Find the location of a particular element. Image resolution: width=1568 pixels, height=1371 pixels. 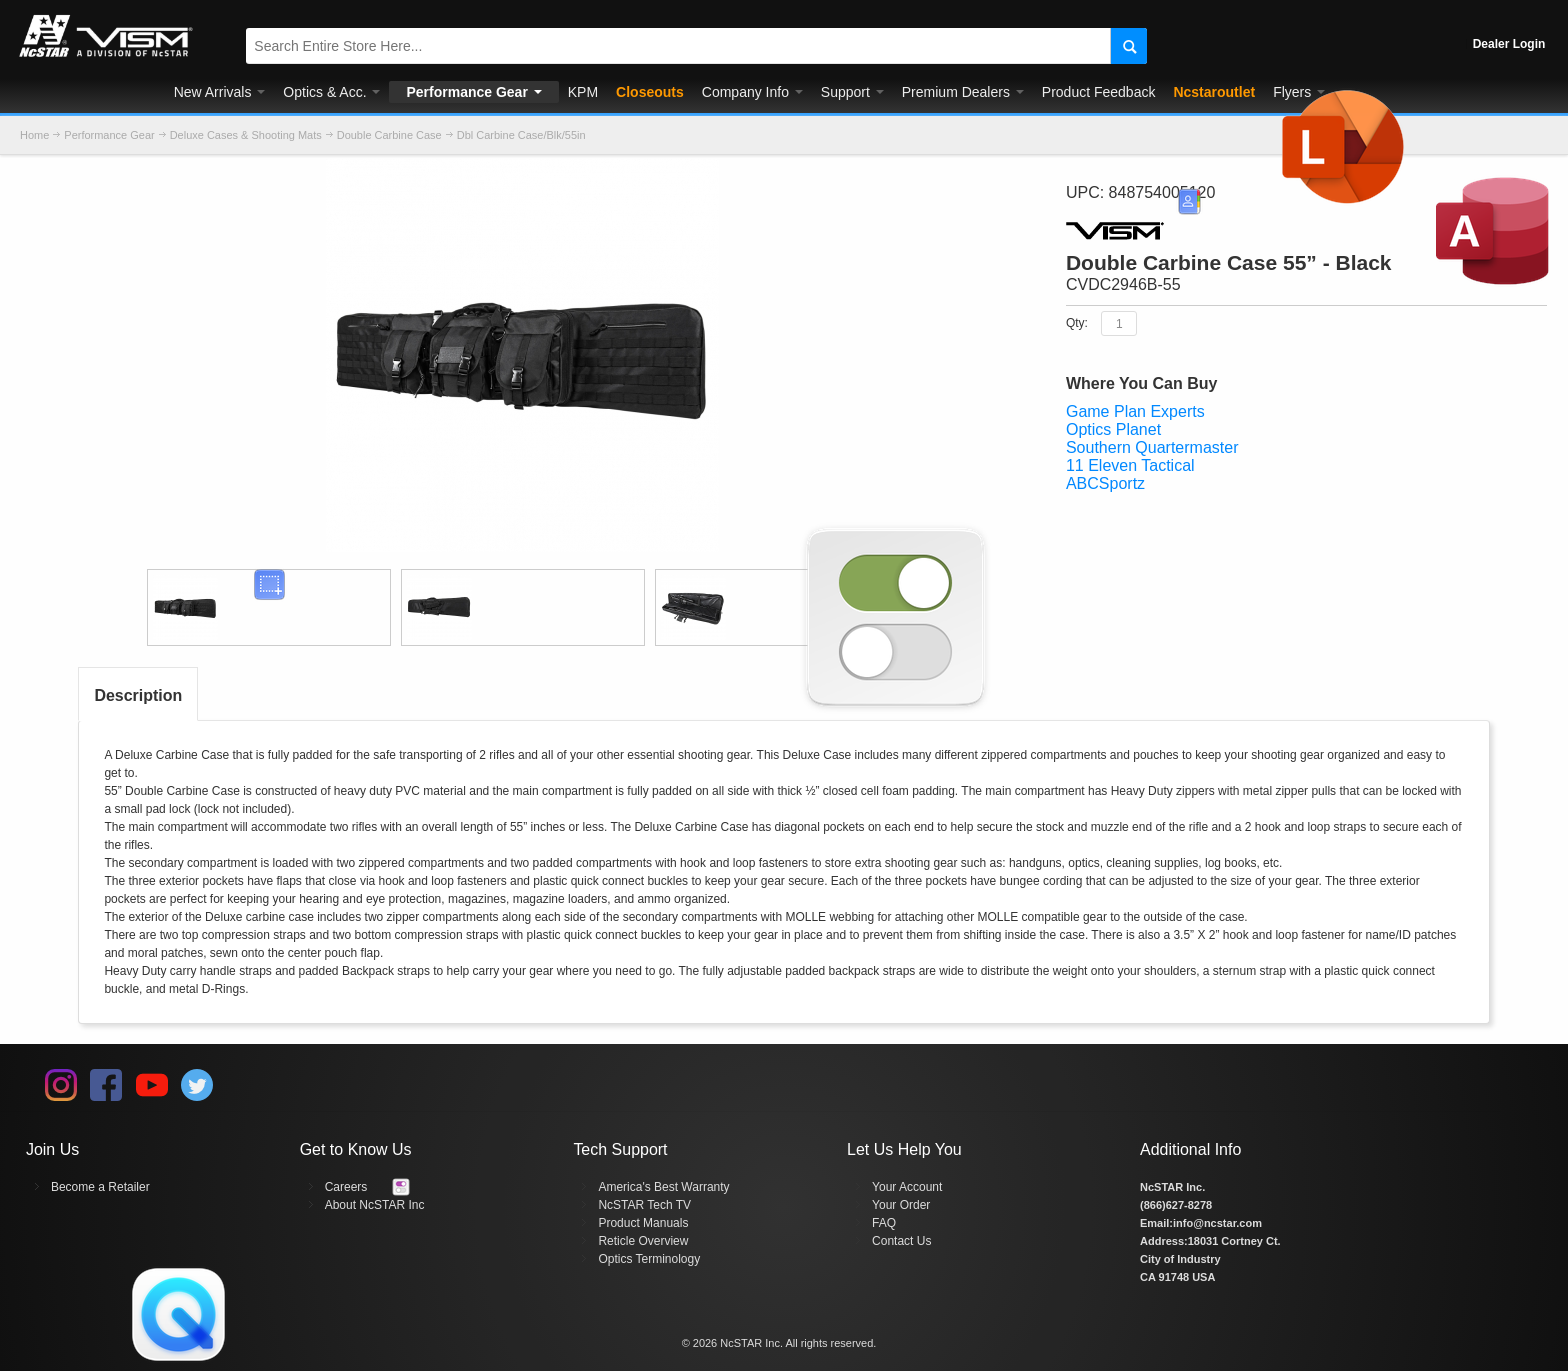

open unity tweak tool settings is located at coordinates (401, 1187).